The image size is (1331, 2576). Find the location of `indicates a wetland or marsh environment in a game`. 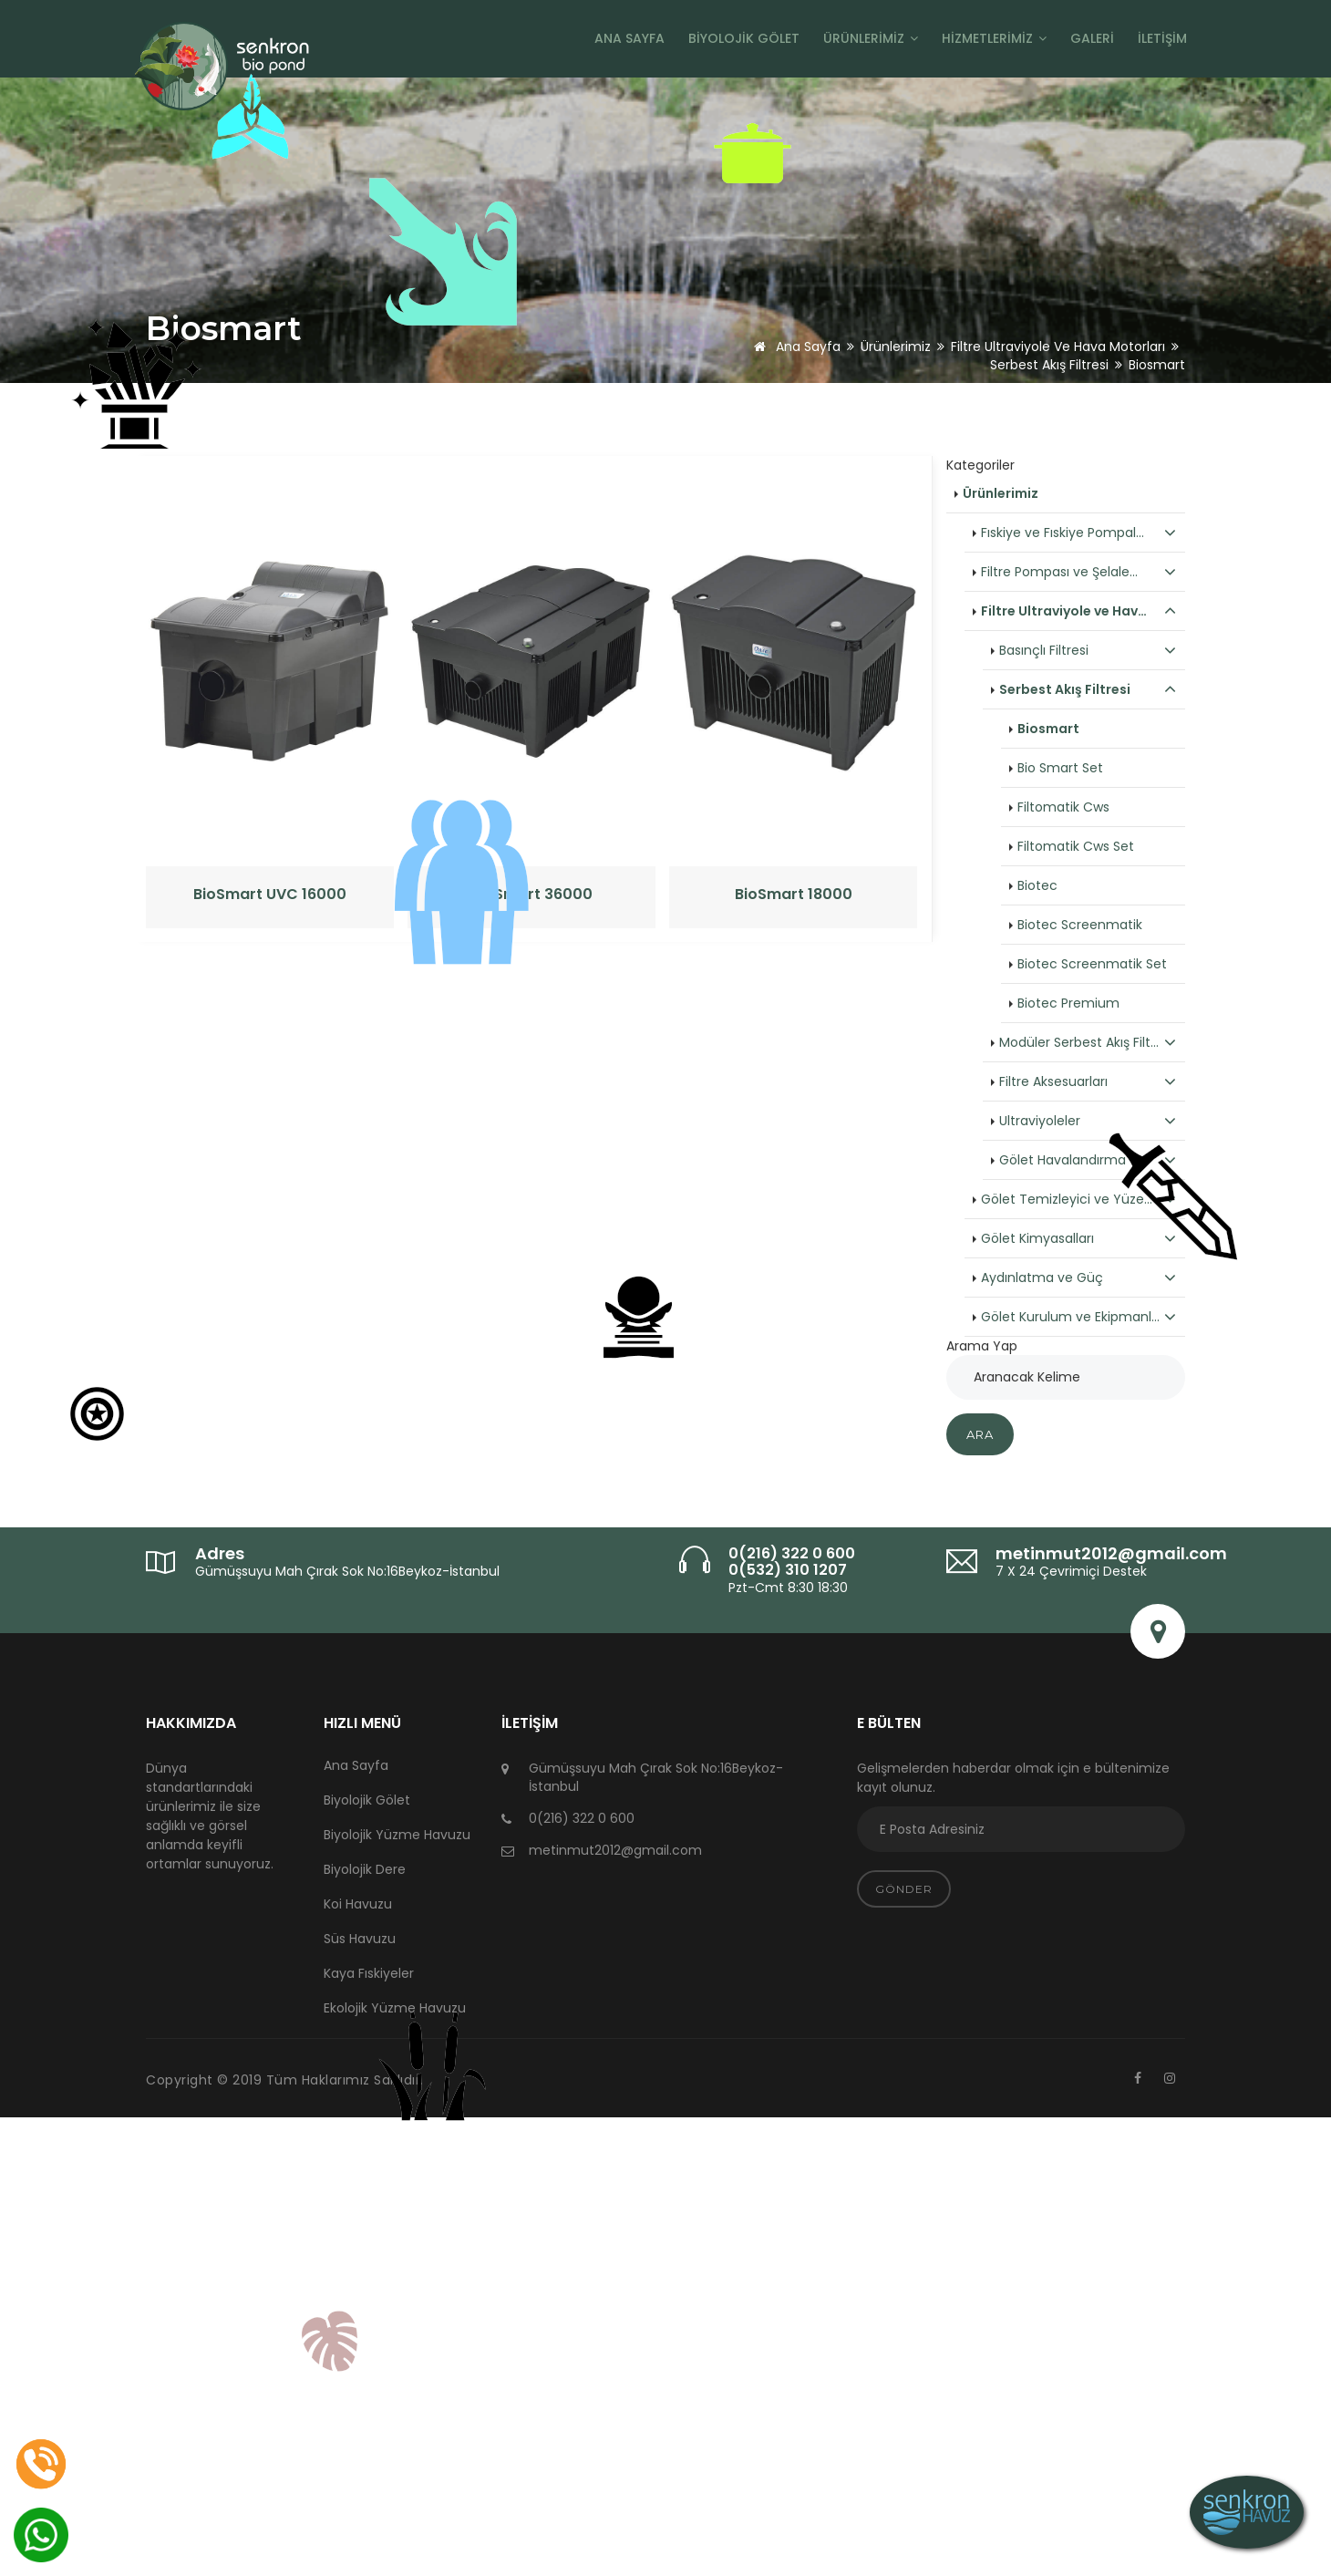

indicates a wetland or marsh environment in a game is located at coordinates (432, 2066).